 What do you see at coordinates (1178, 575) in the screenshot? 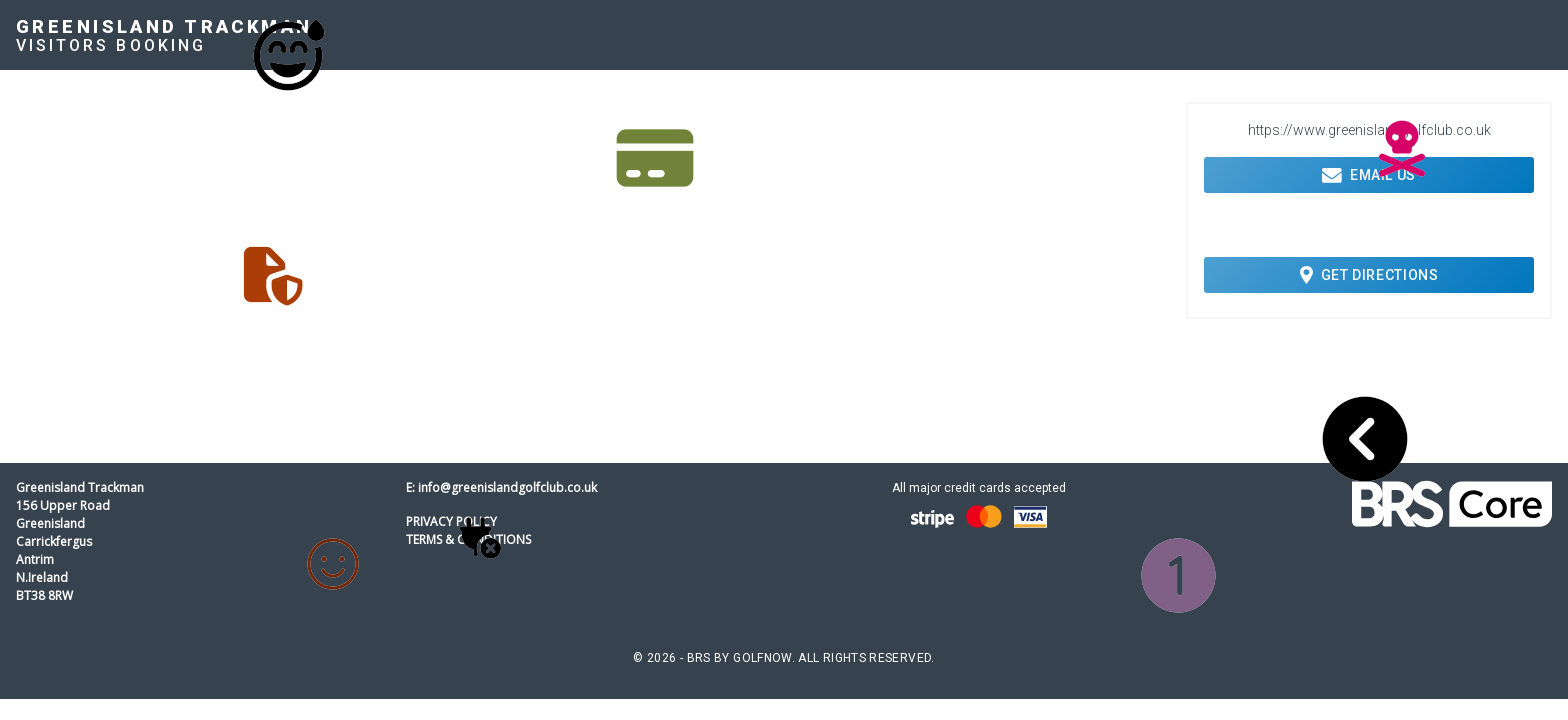
I see `indicates the first step in a process or sequence` at bounding box center [1178, 575].